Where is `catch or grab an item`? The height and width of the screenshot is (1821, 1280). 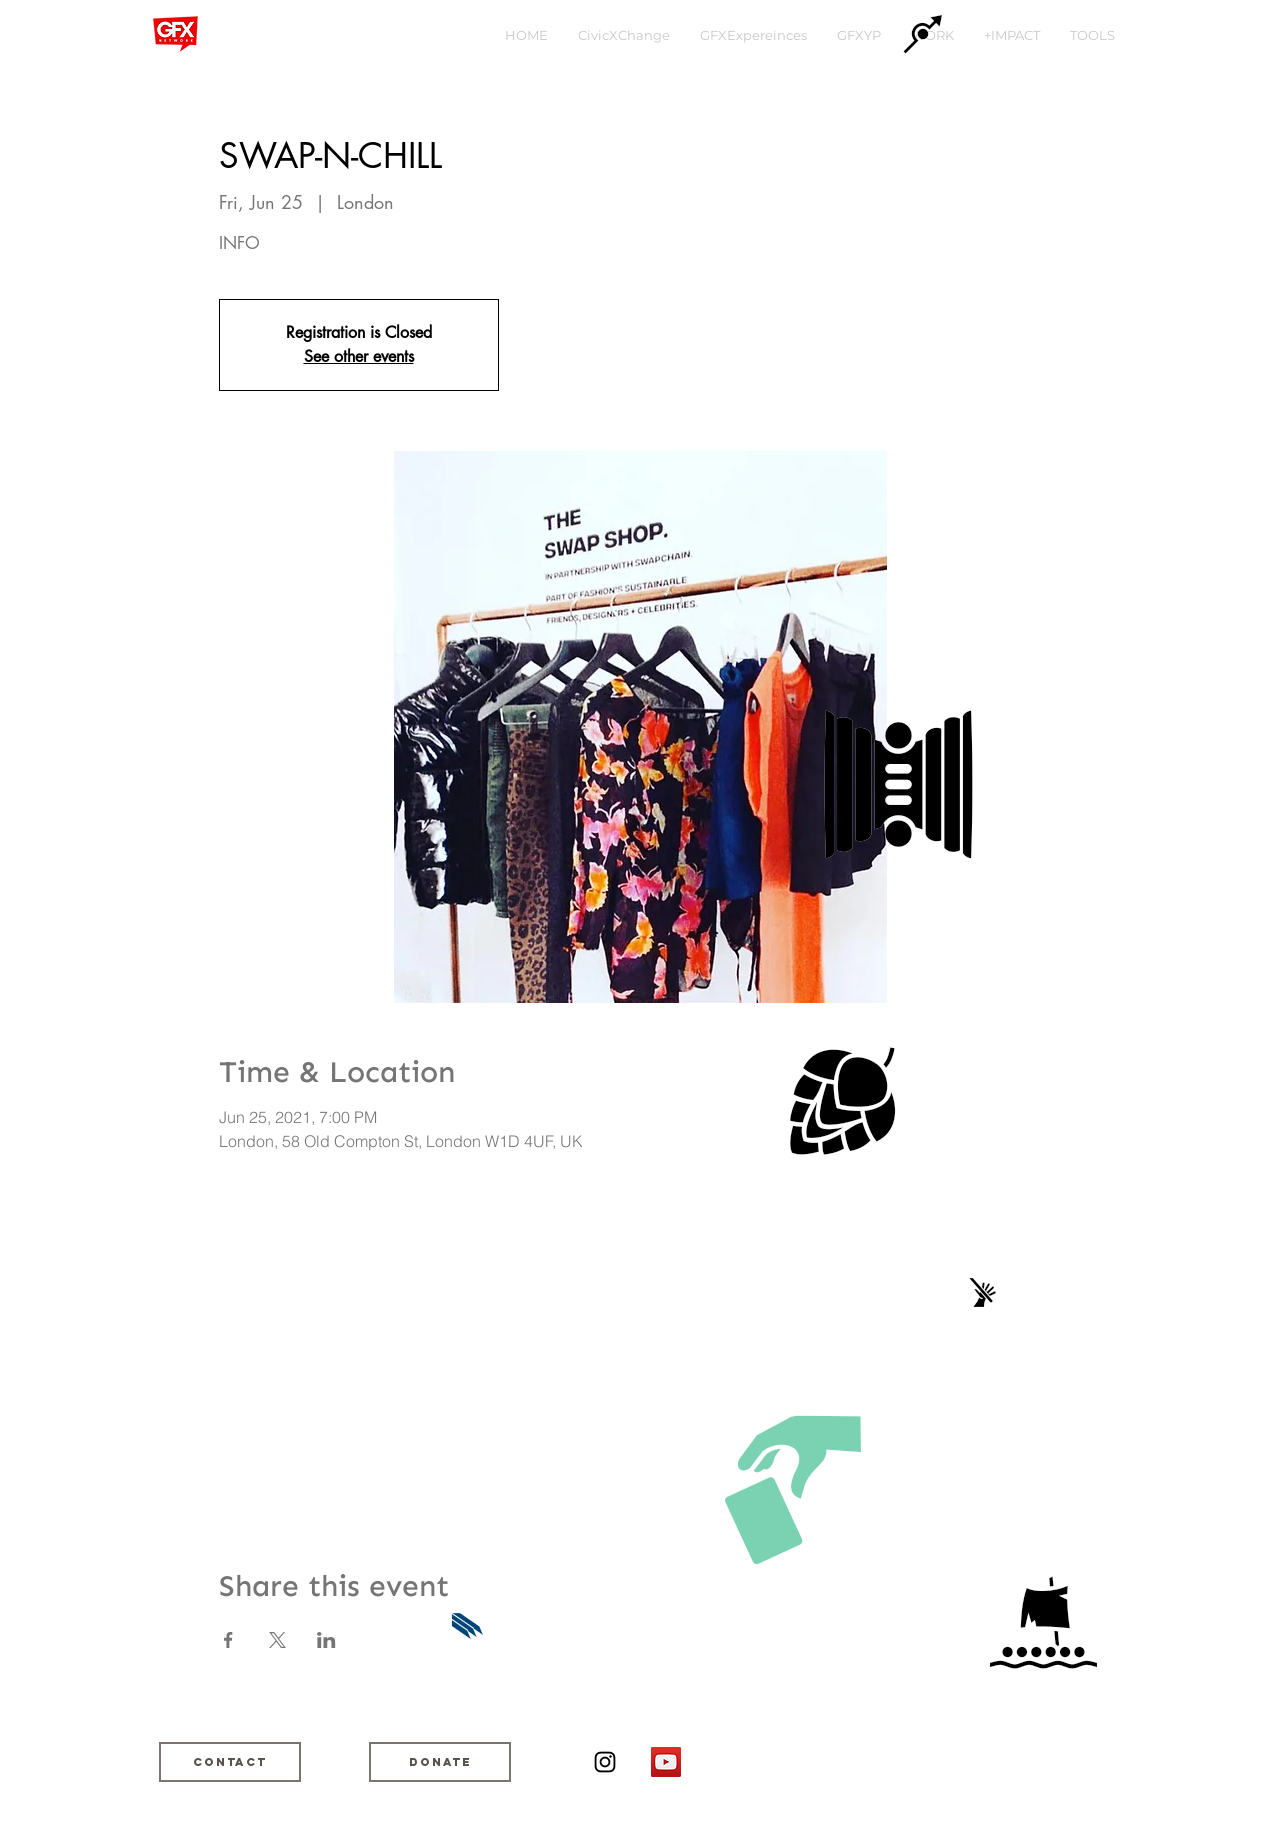
catch or grab an item is located at coordinates (982, 1292).